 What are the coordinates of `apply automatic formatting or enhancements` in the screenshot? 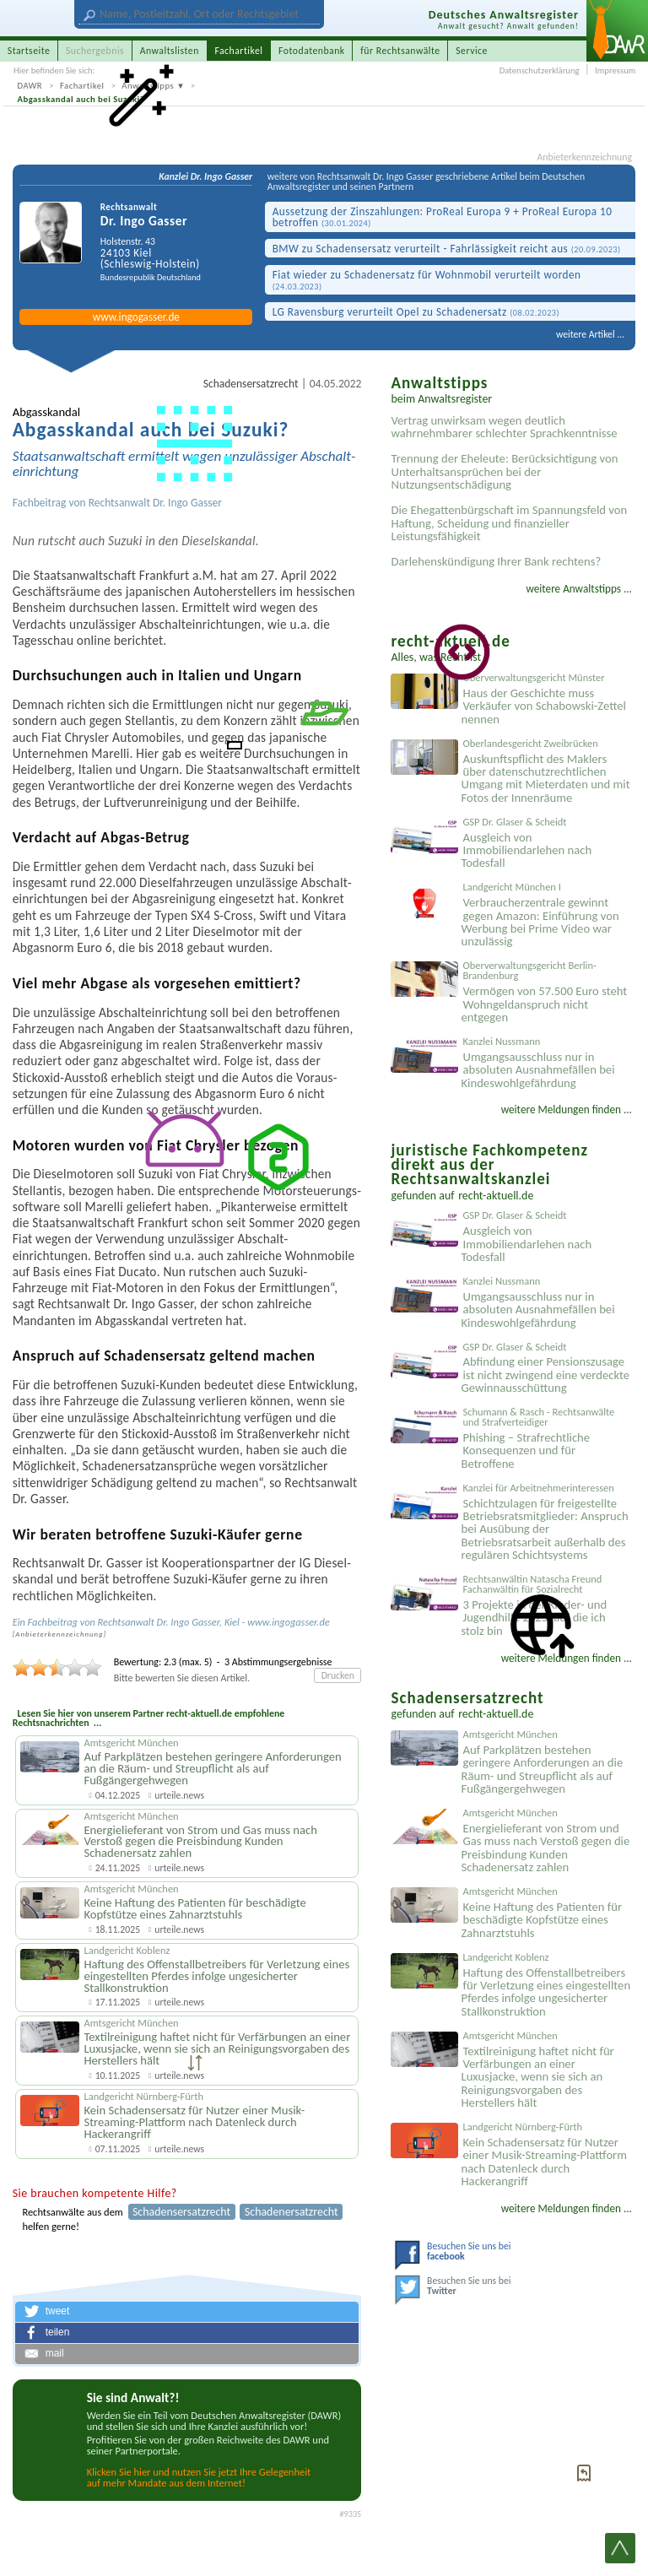 It's located at (141, 96).